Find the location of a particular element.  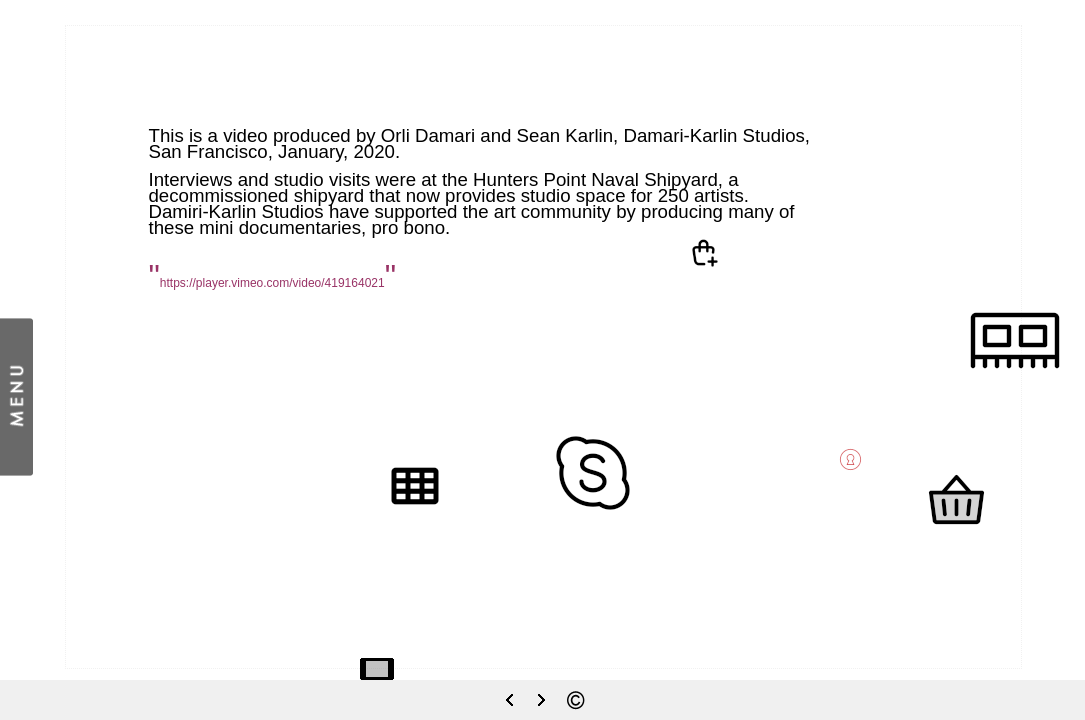

open skype app is located at coordinates (593, 473).